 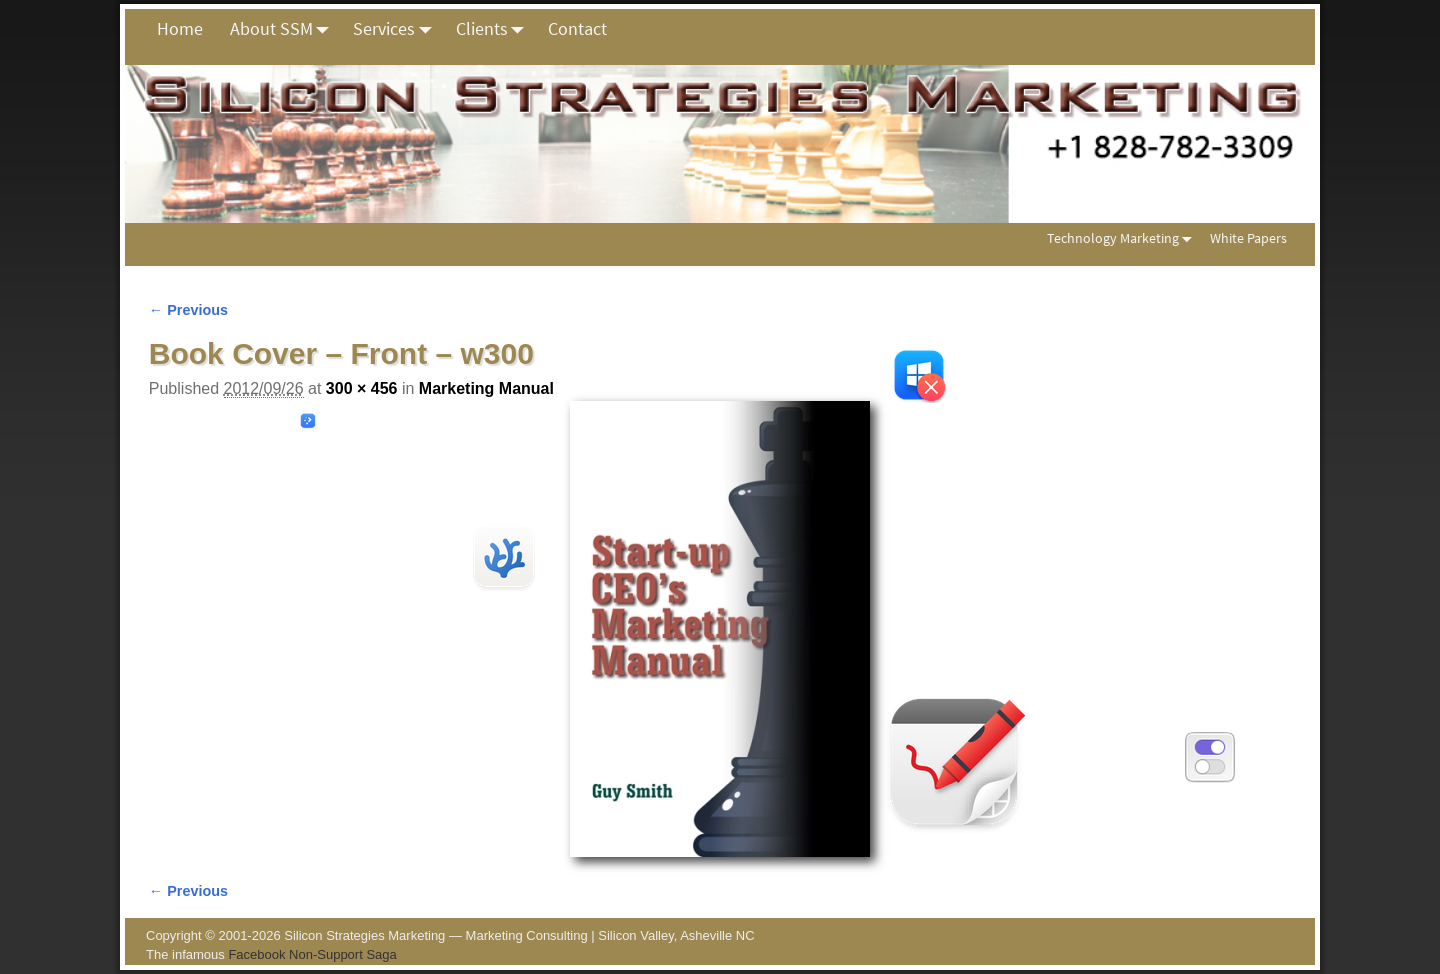 I want to click on access plasma desktop settings, so click(x=308, y=421).